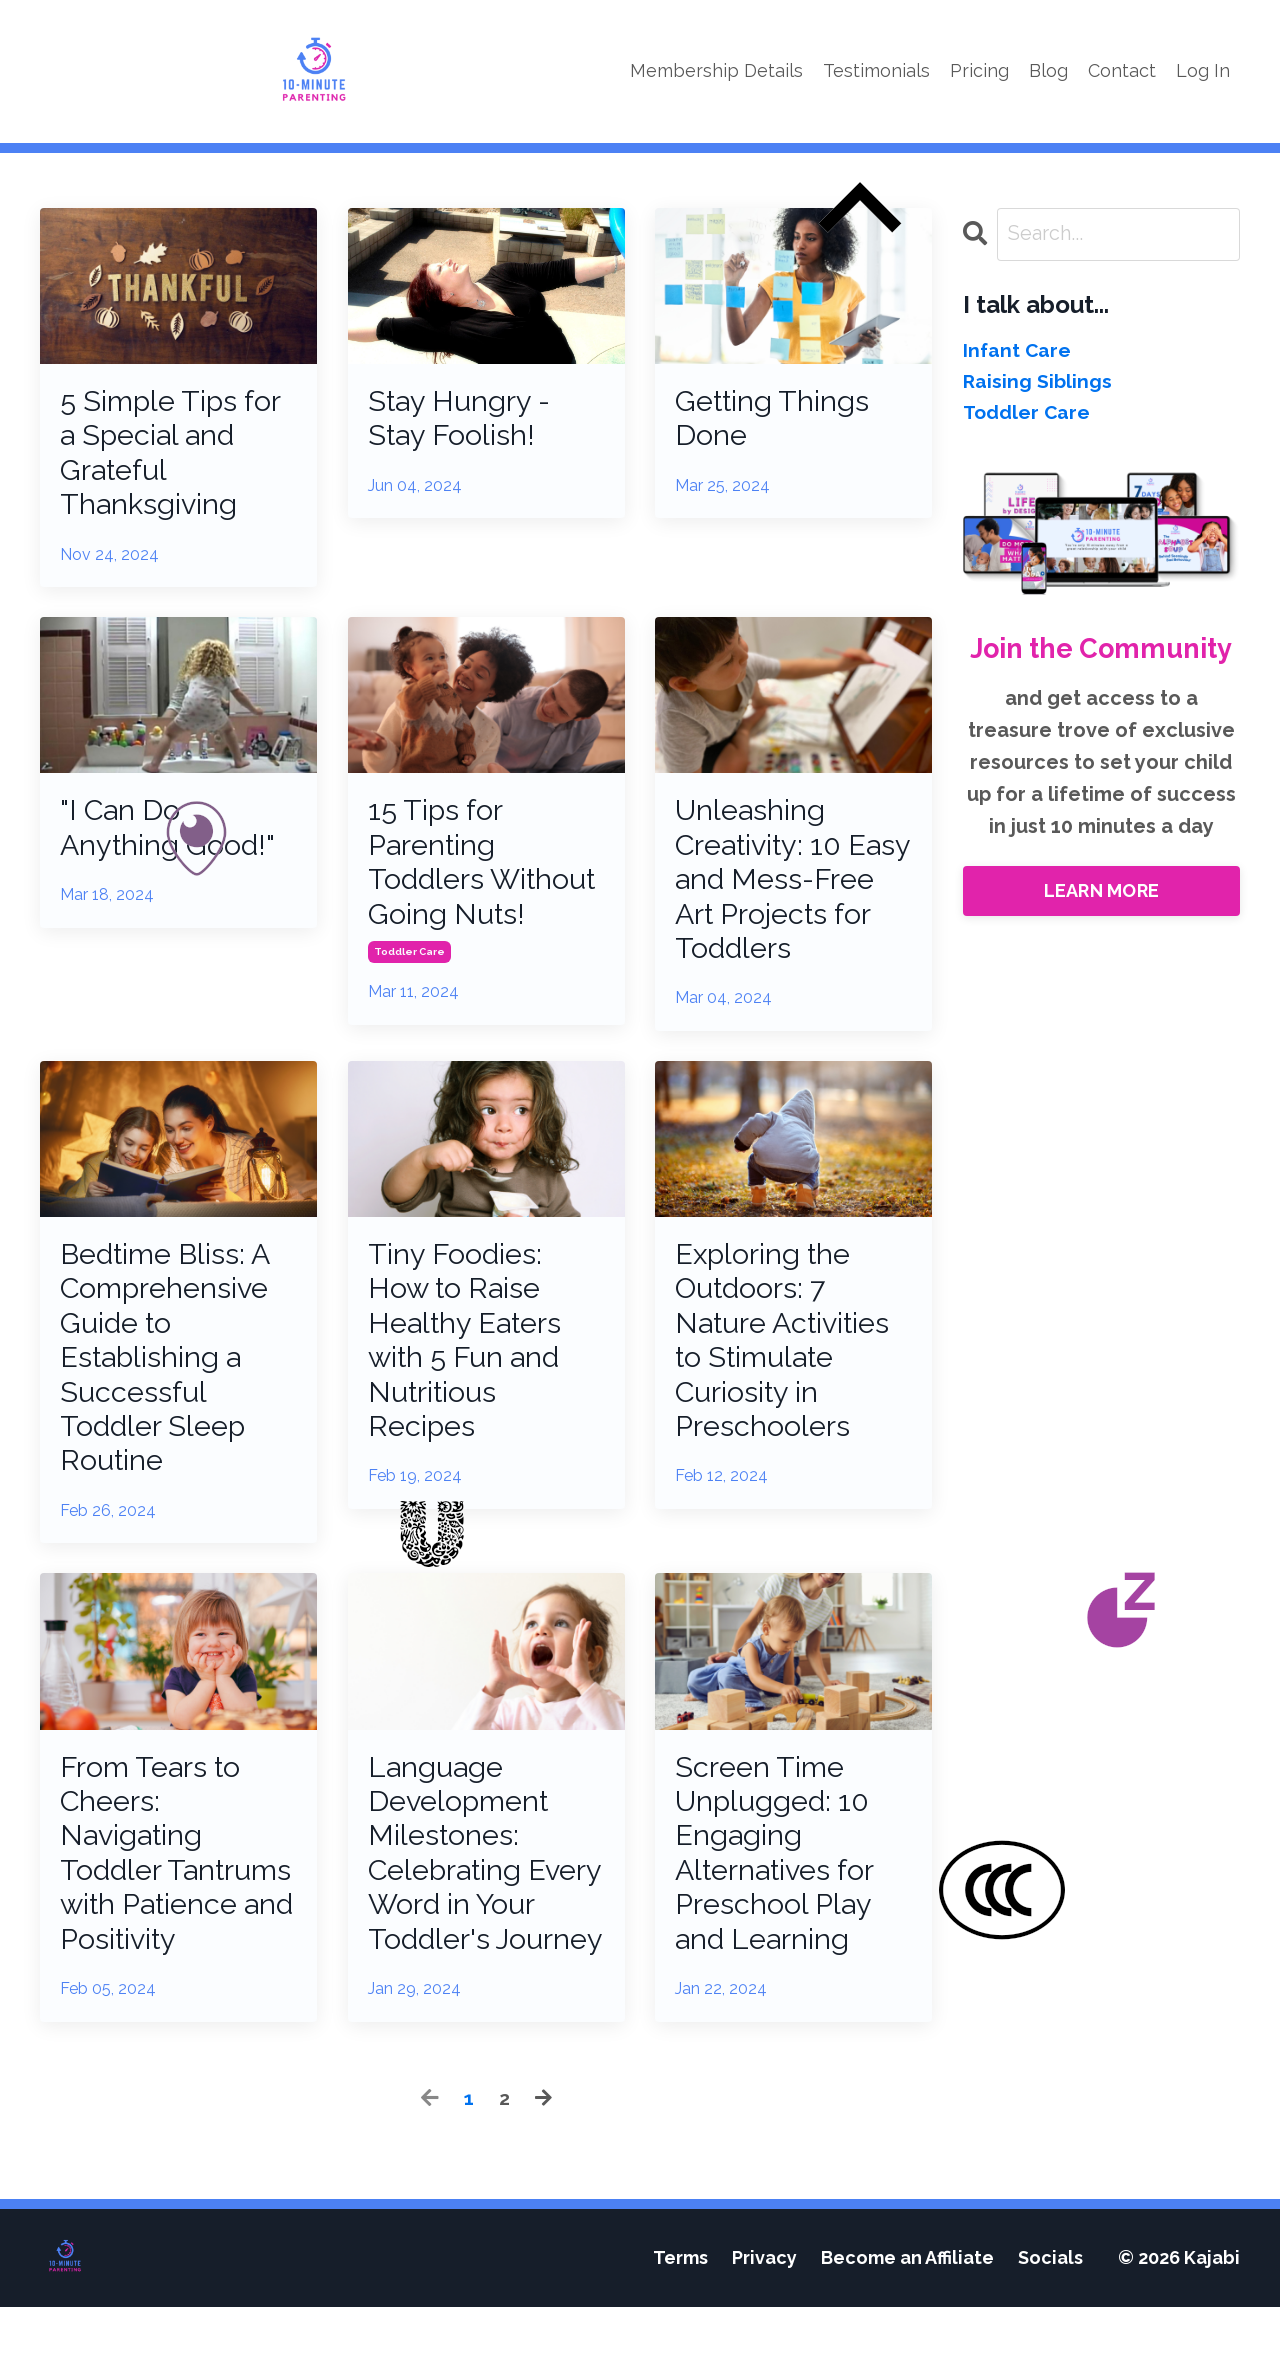 This screenshot has height=2378, width=1280. Describe the element at coordinates (196, 838) in the screenshot. I see `periscope app logo` at that location.